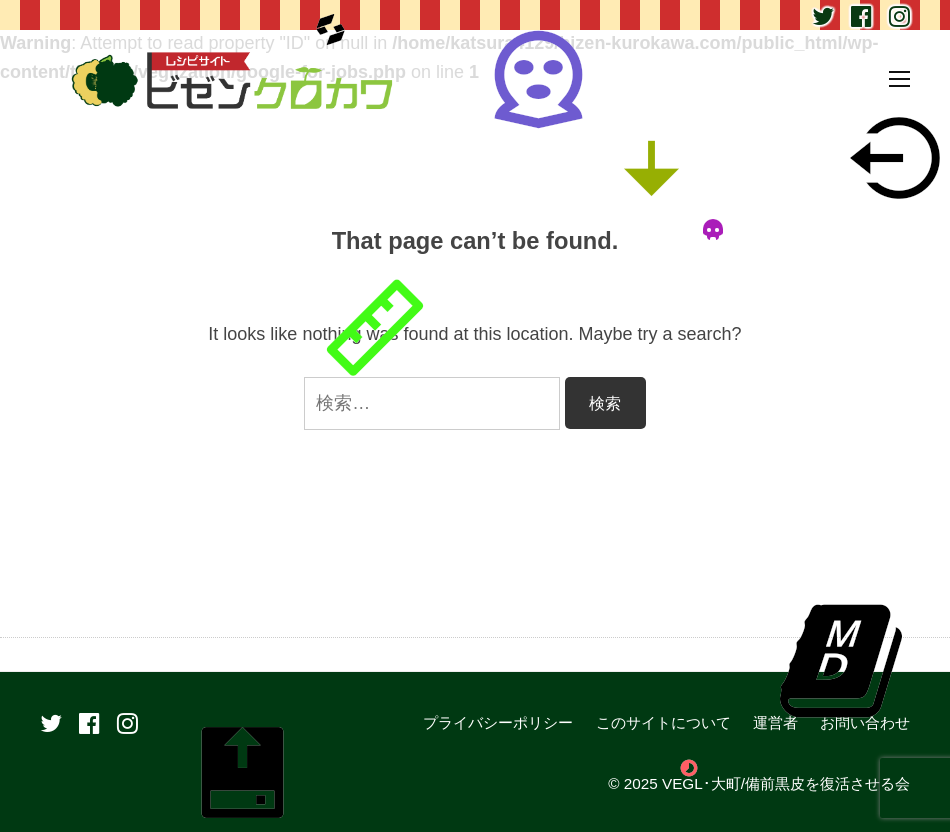 This screenshot has width=950, height=832. What do you see at coordinates (899, 158) in the screenshot?
I see `log out of your account` at bounding box center [899, 158].